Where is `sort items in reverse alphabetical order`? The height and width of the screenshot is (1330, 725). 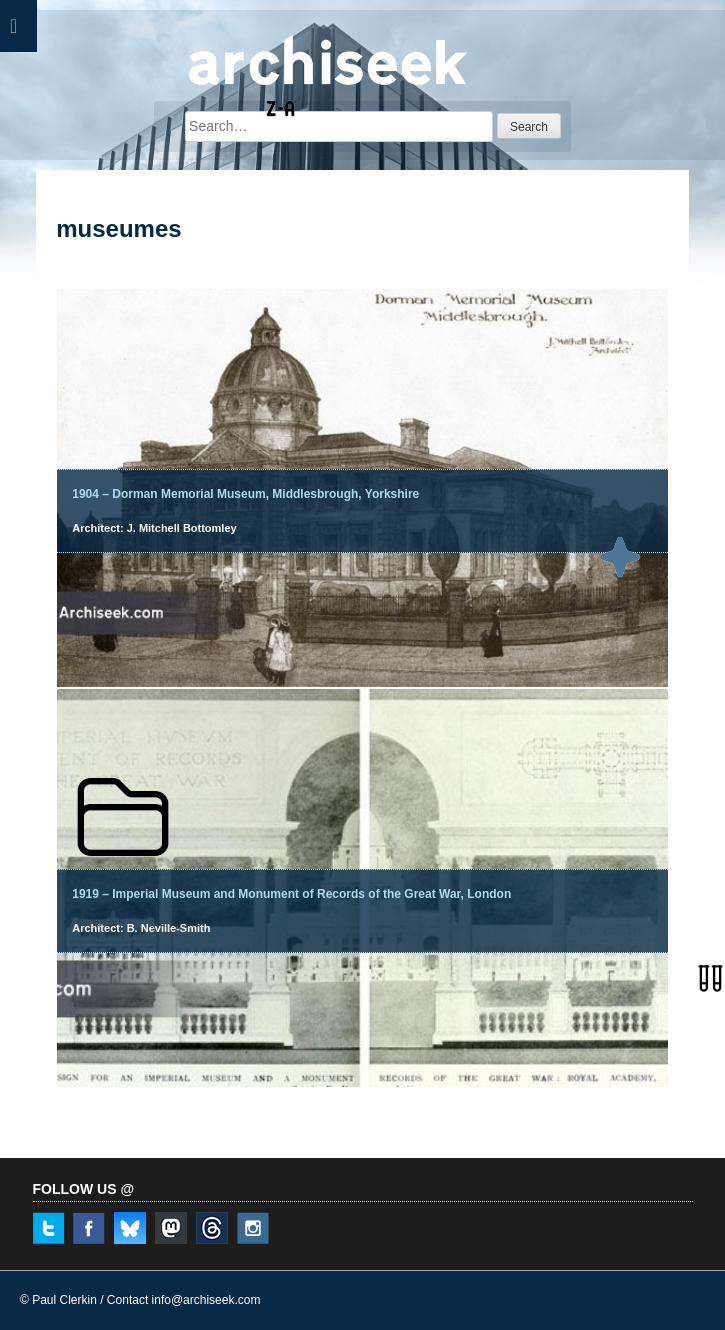
sort items in reverse alphabetical order is located at coordinates (280, 108).